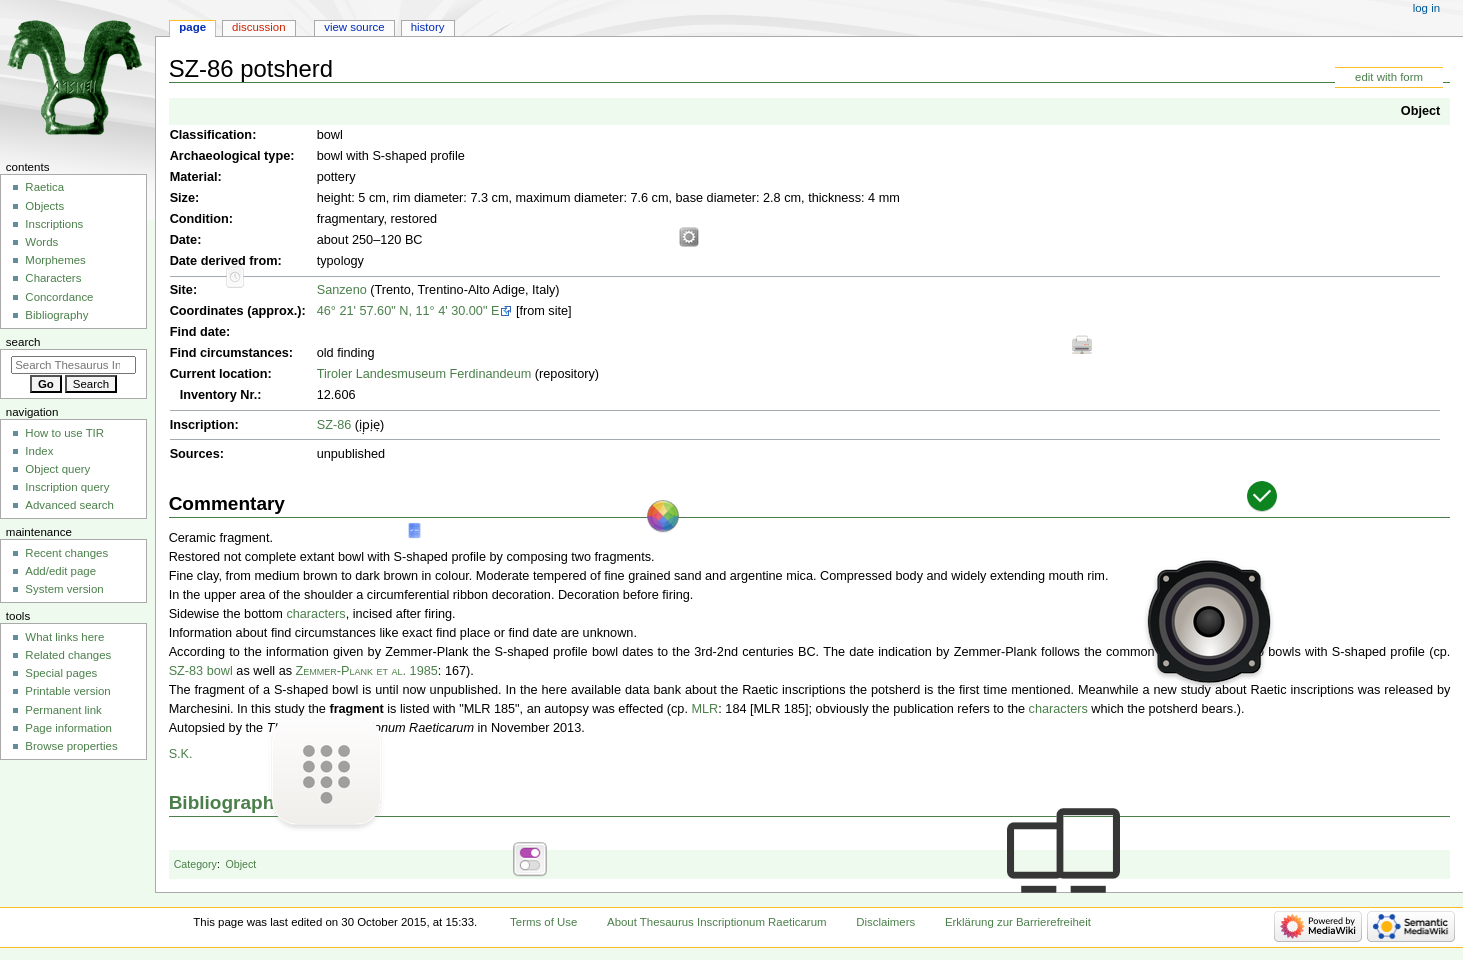  What do you see at coordinates (1209, 621) in the screenshot?
I see `adjust speaker or audio output settings` at bounding box center [1209, 621].